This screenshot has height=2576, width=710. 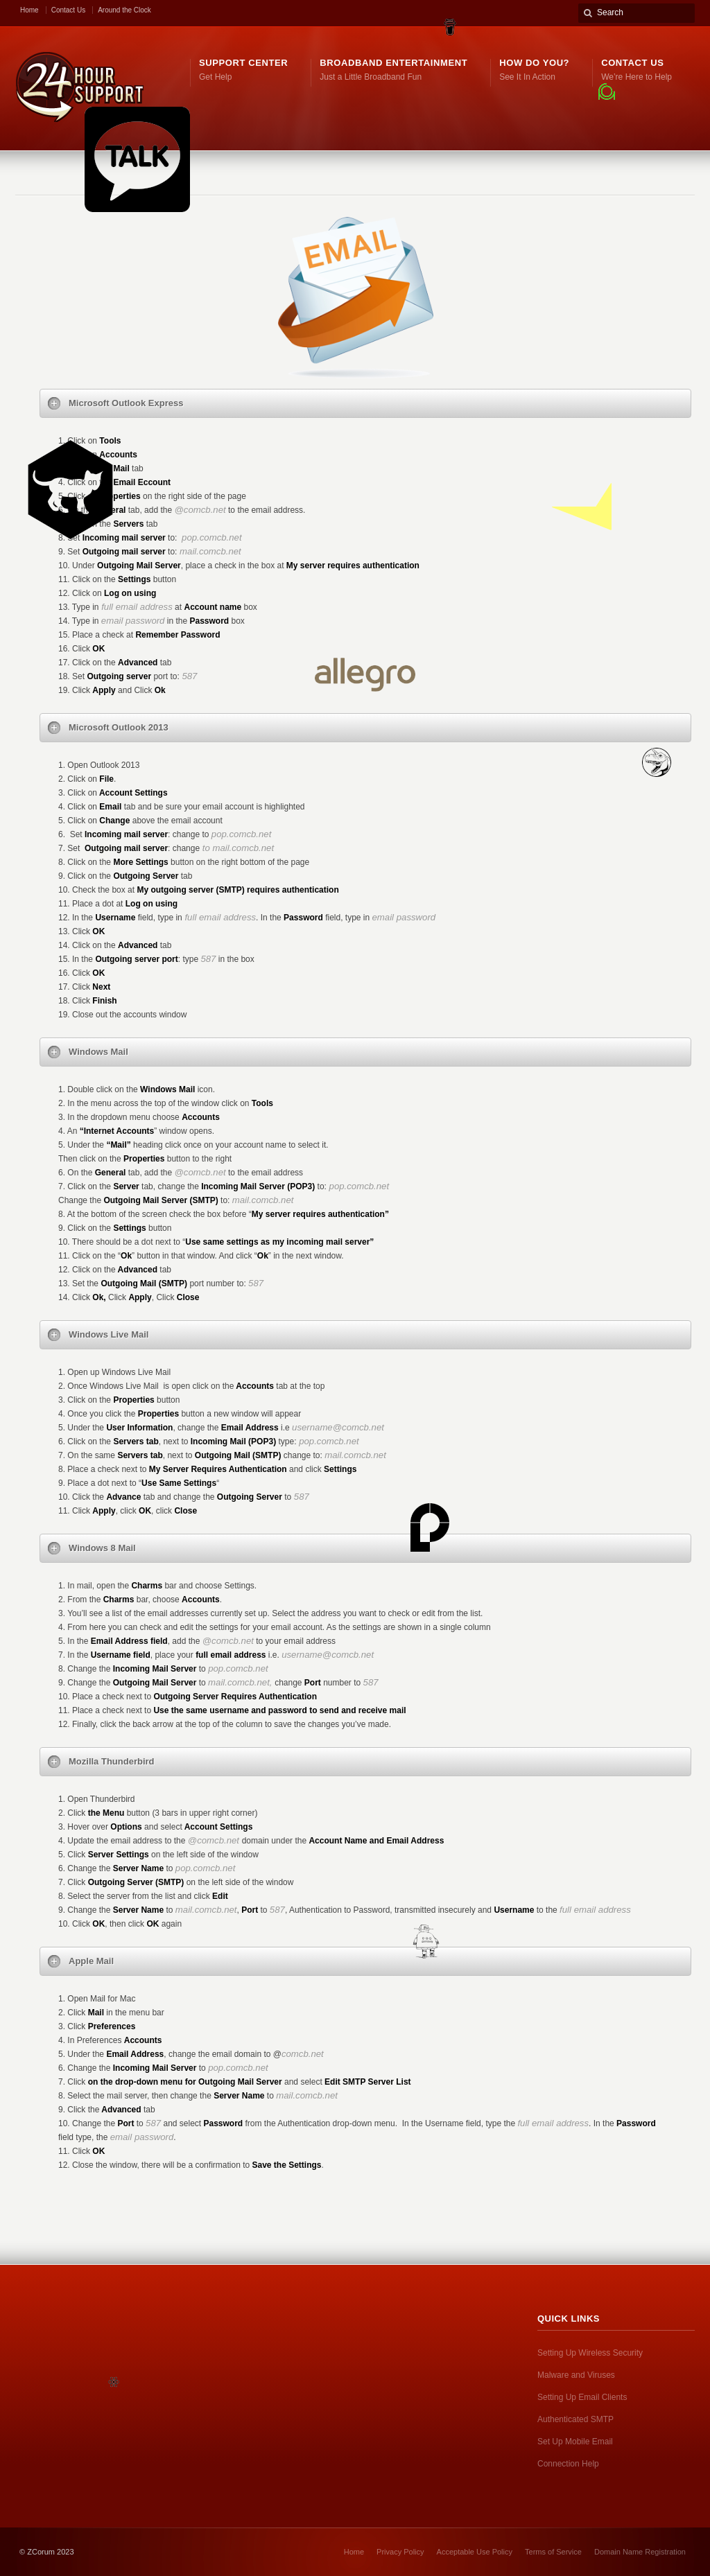 I want to click on visit the allegro e-commerce platform, so click(x=365, y=674).